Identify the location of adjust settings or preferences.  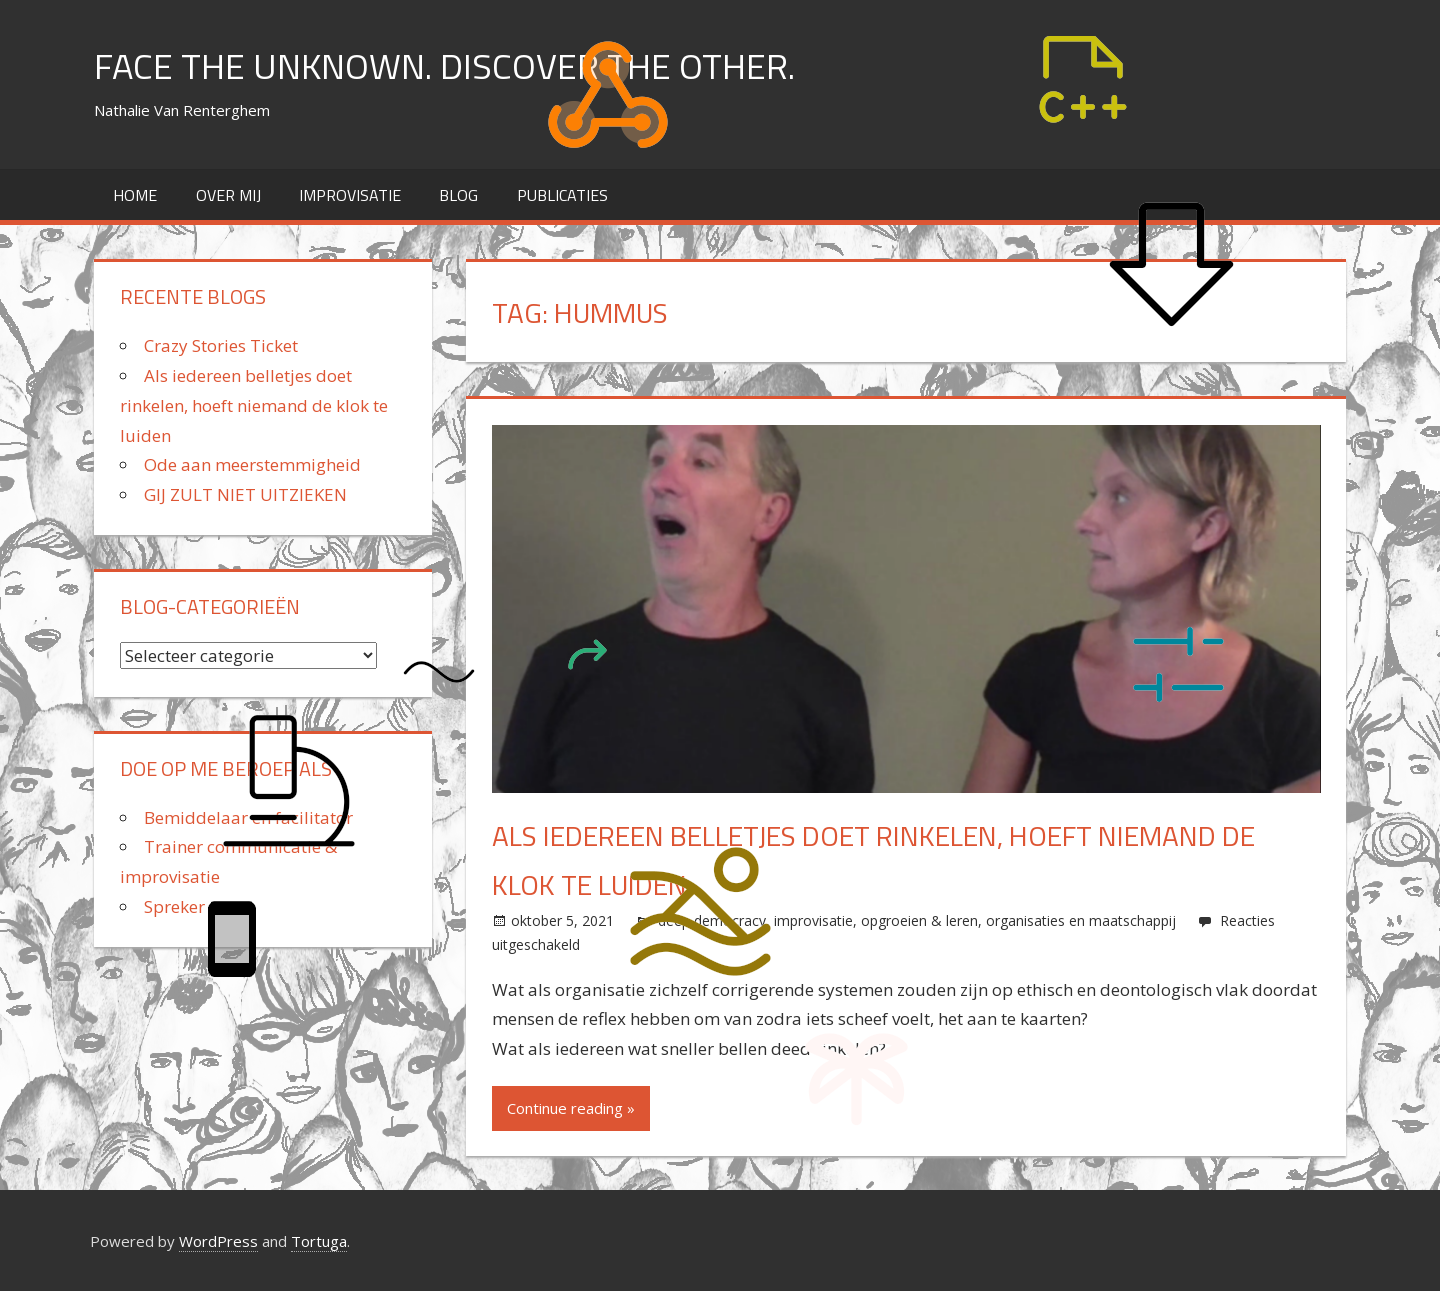
(1178, 664).